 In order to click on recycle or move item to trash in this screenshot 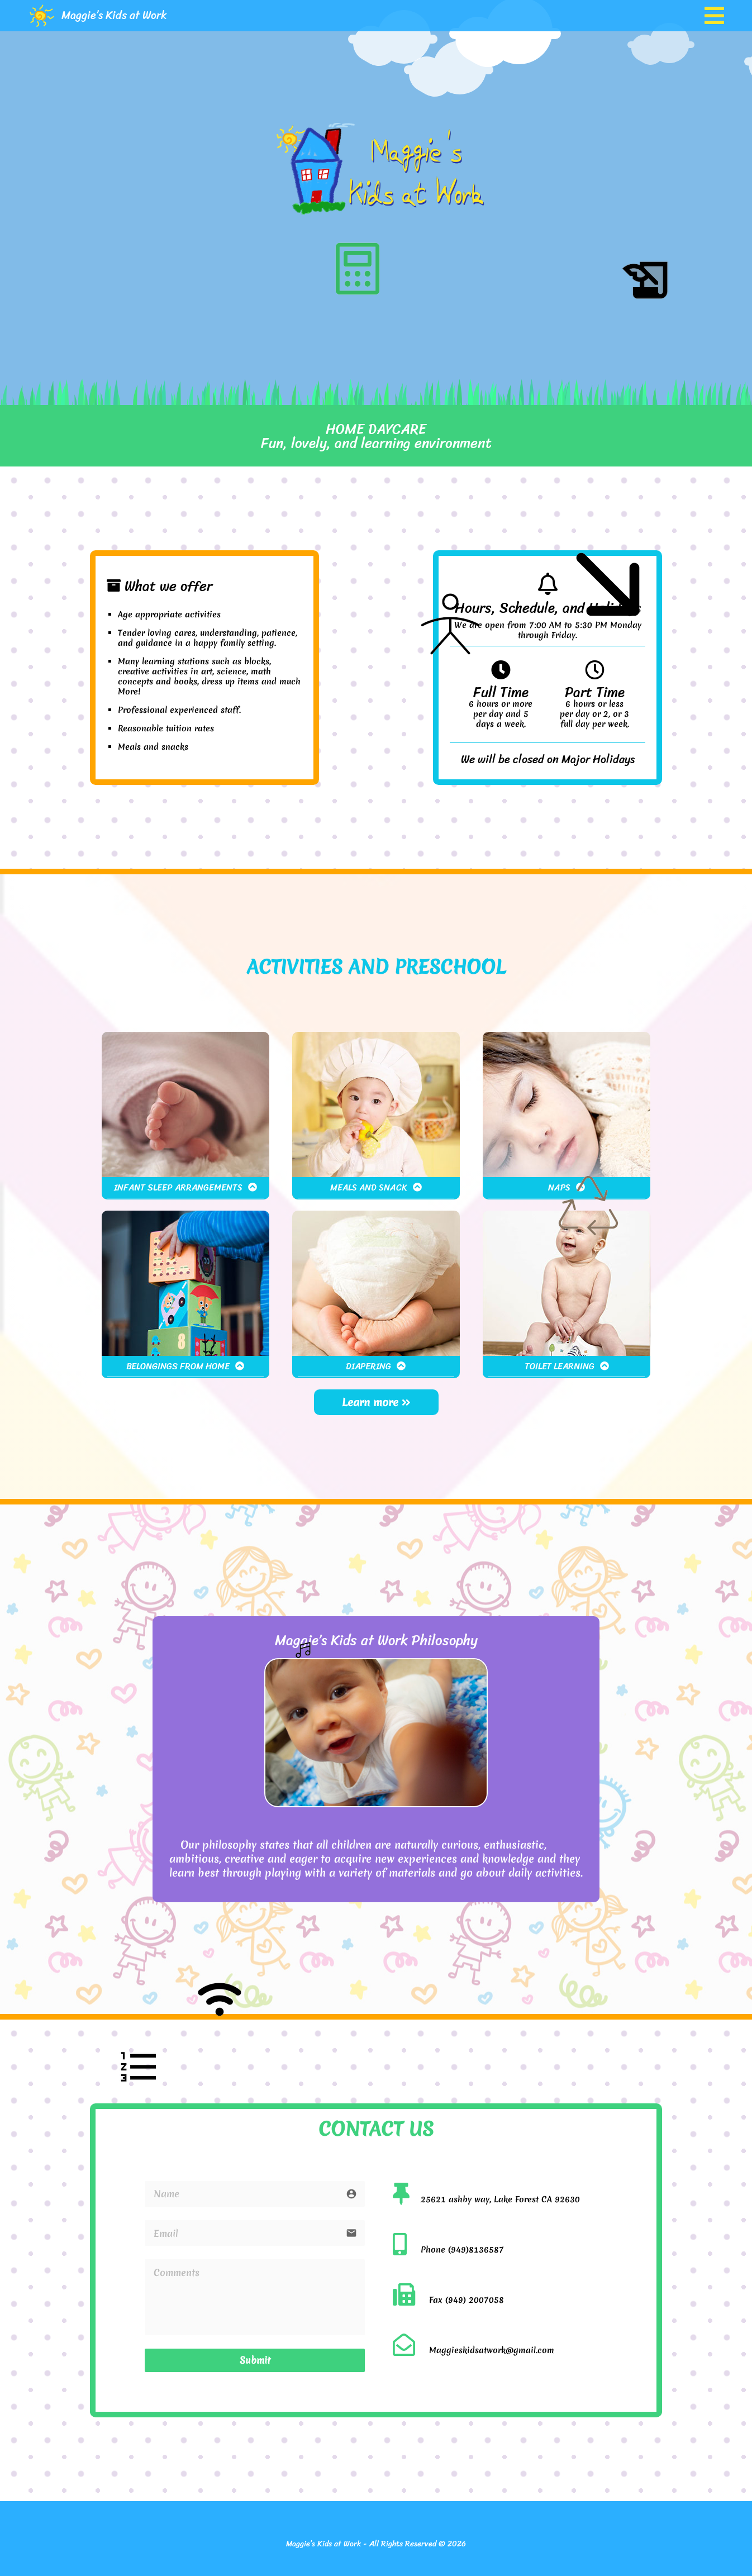, I will do `click(588, 1206)`.